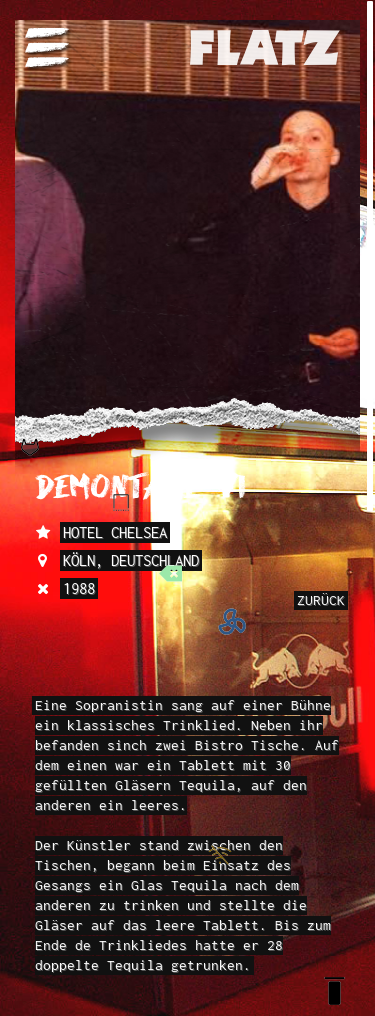 This screenshot has height=1016, width=375. I want to click on open gitlab repository, so click(30, 447).